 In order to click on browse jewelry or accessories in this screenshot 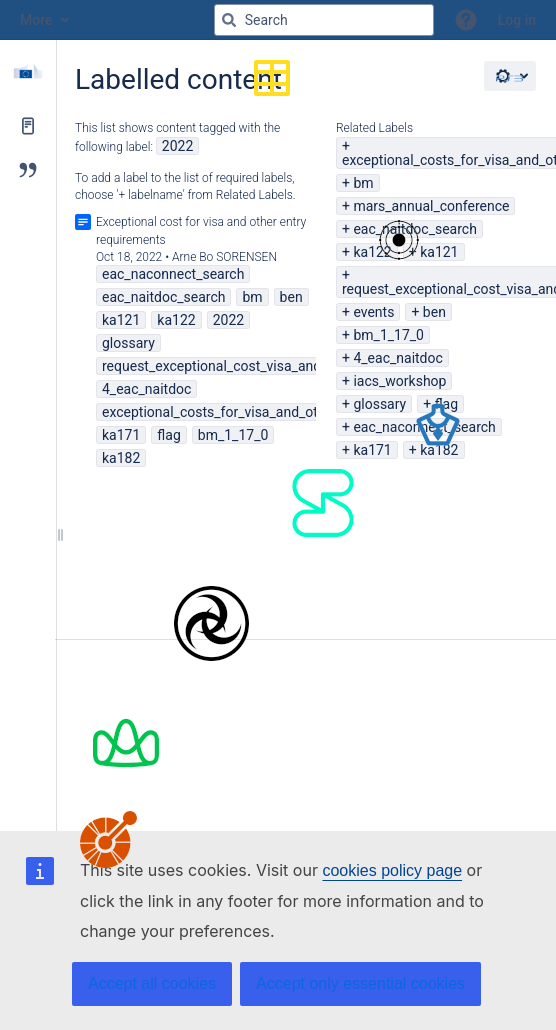, I will do `click(438, 426)`.